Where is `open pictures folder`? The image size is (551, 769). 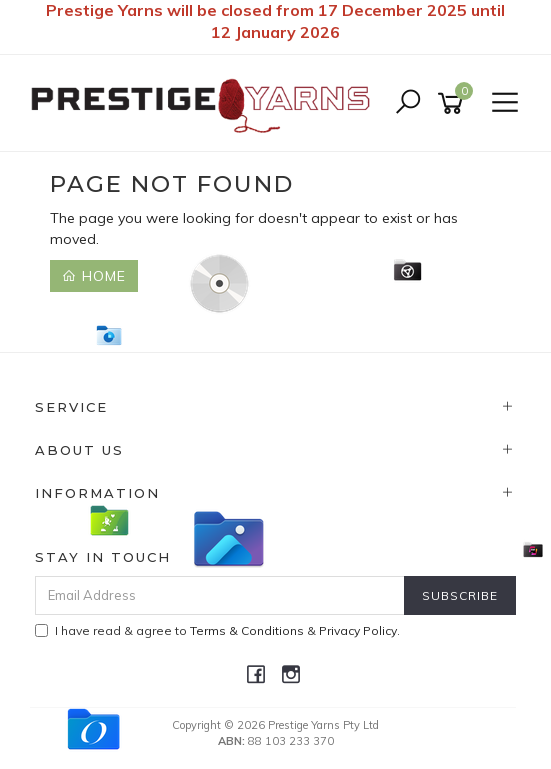 open pictures folder is located at coordinates (228, 540).